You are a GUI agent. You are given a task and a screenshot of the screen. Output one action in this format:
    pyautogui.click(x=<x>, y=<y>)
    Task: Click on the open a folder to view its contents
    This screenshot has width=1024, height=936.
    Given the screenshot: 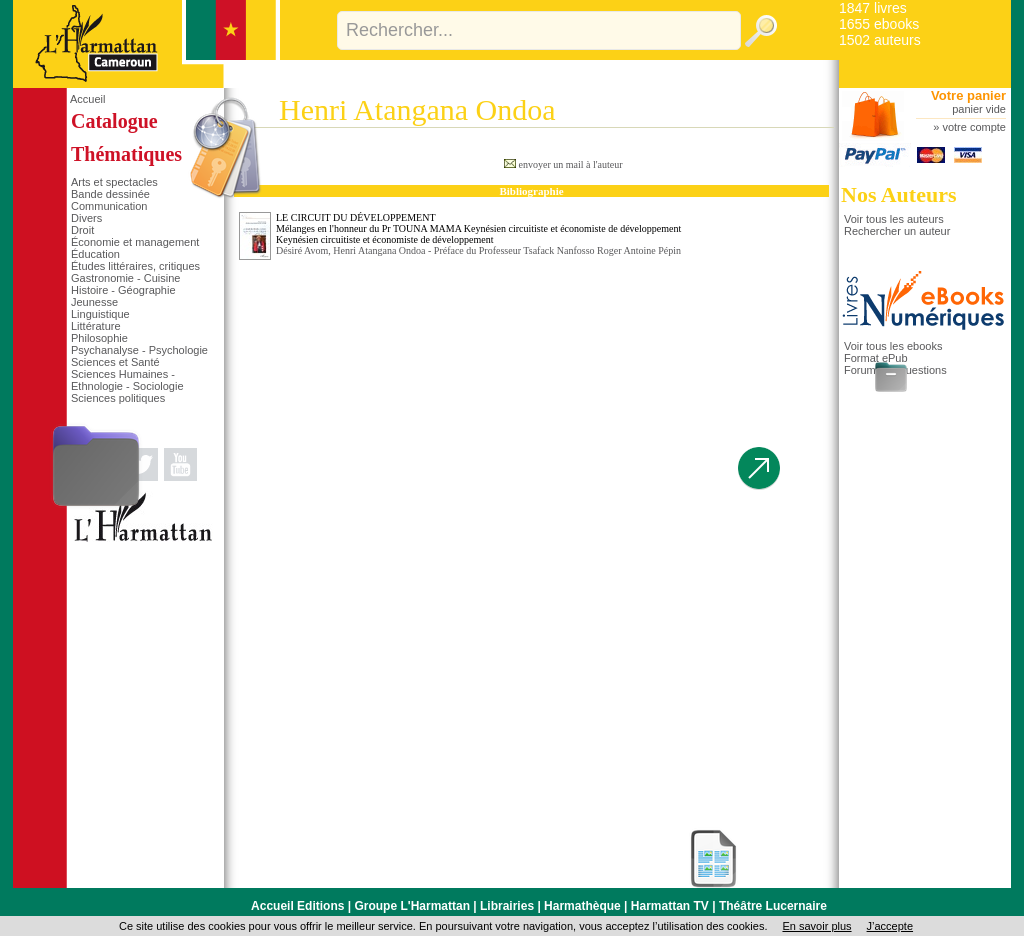 What is the action you would take?
    pyautogui.click(x=96, y=466)
    